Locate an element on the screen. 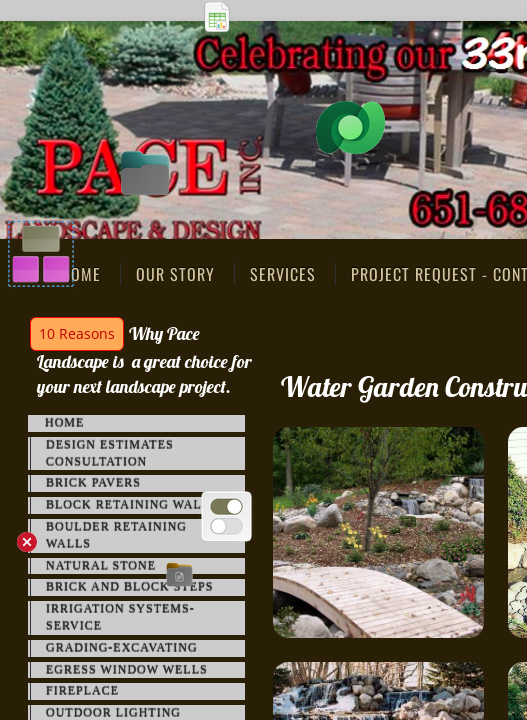 The height and width of the screenshot is (720, 527). open your documents folder is located at coordinates (179, 574).